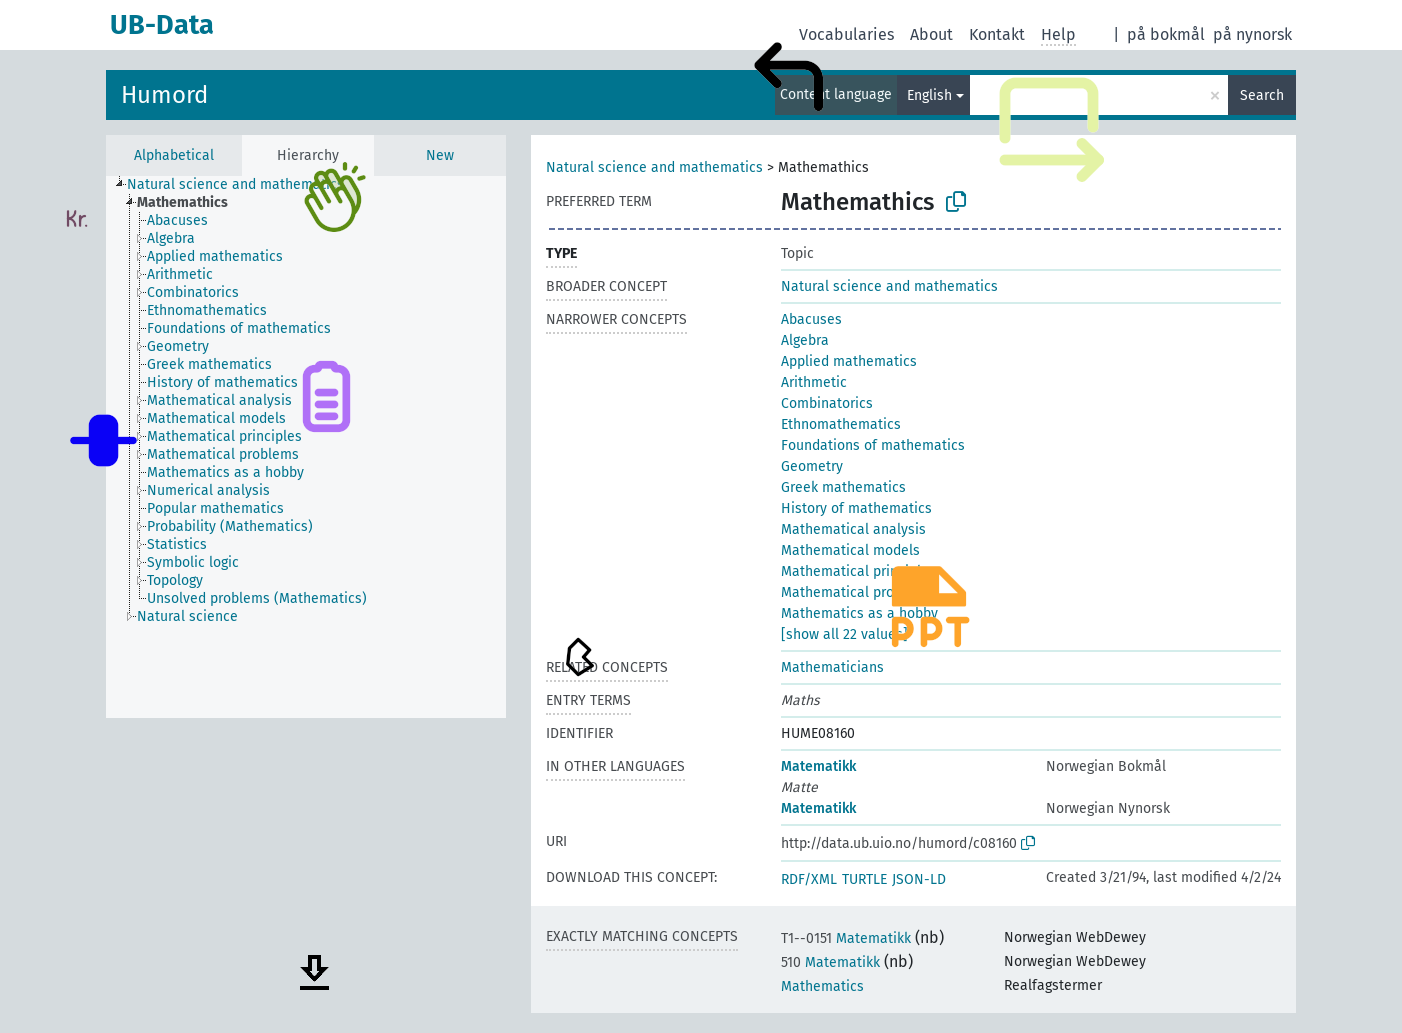  Describe the element at coordinates (334, 197) in the screenshot. I see `give applause or show appreciation` at that location.